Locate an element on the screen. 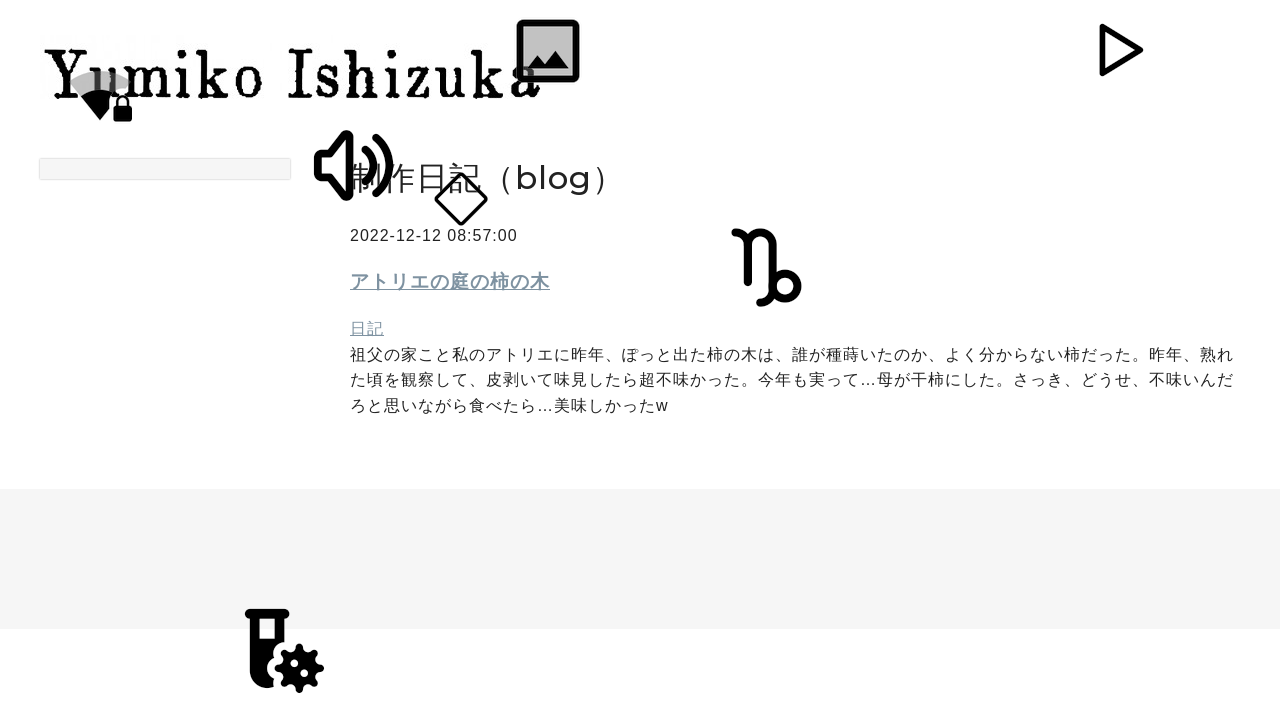 The width and height of the screenshot is (1280, 720). indicates premium or pro feature is located at coordinates (461, 199).